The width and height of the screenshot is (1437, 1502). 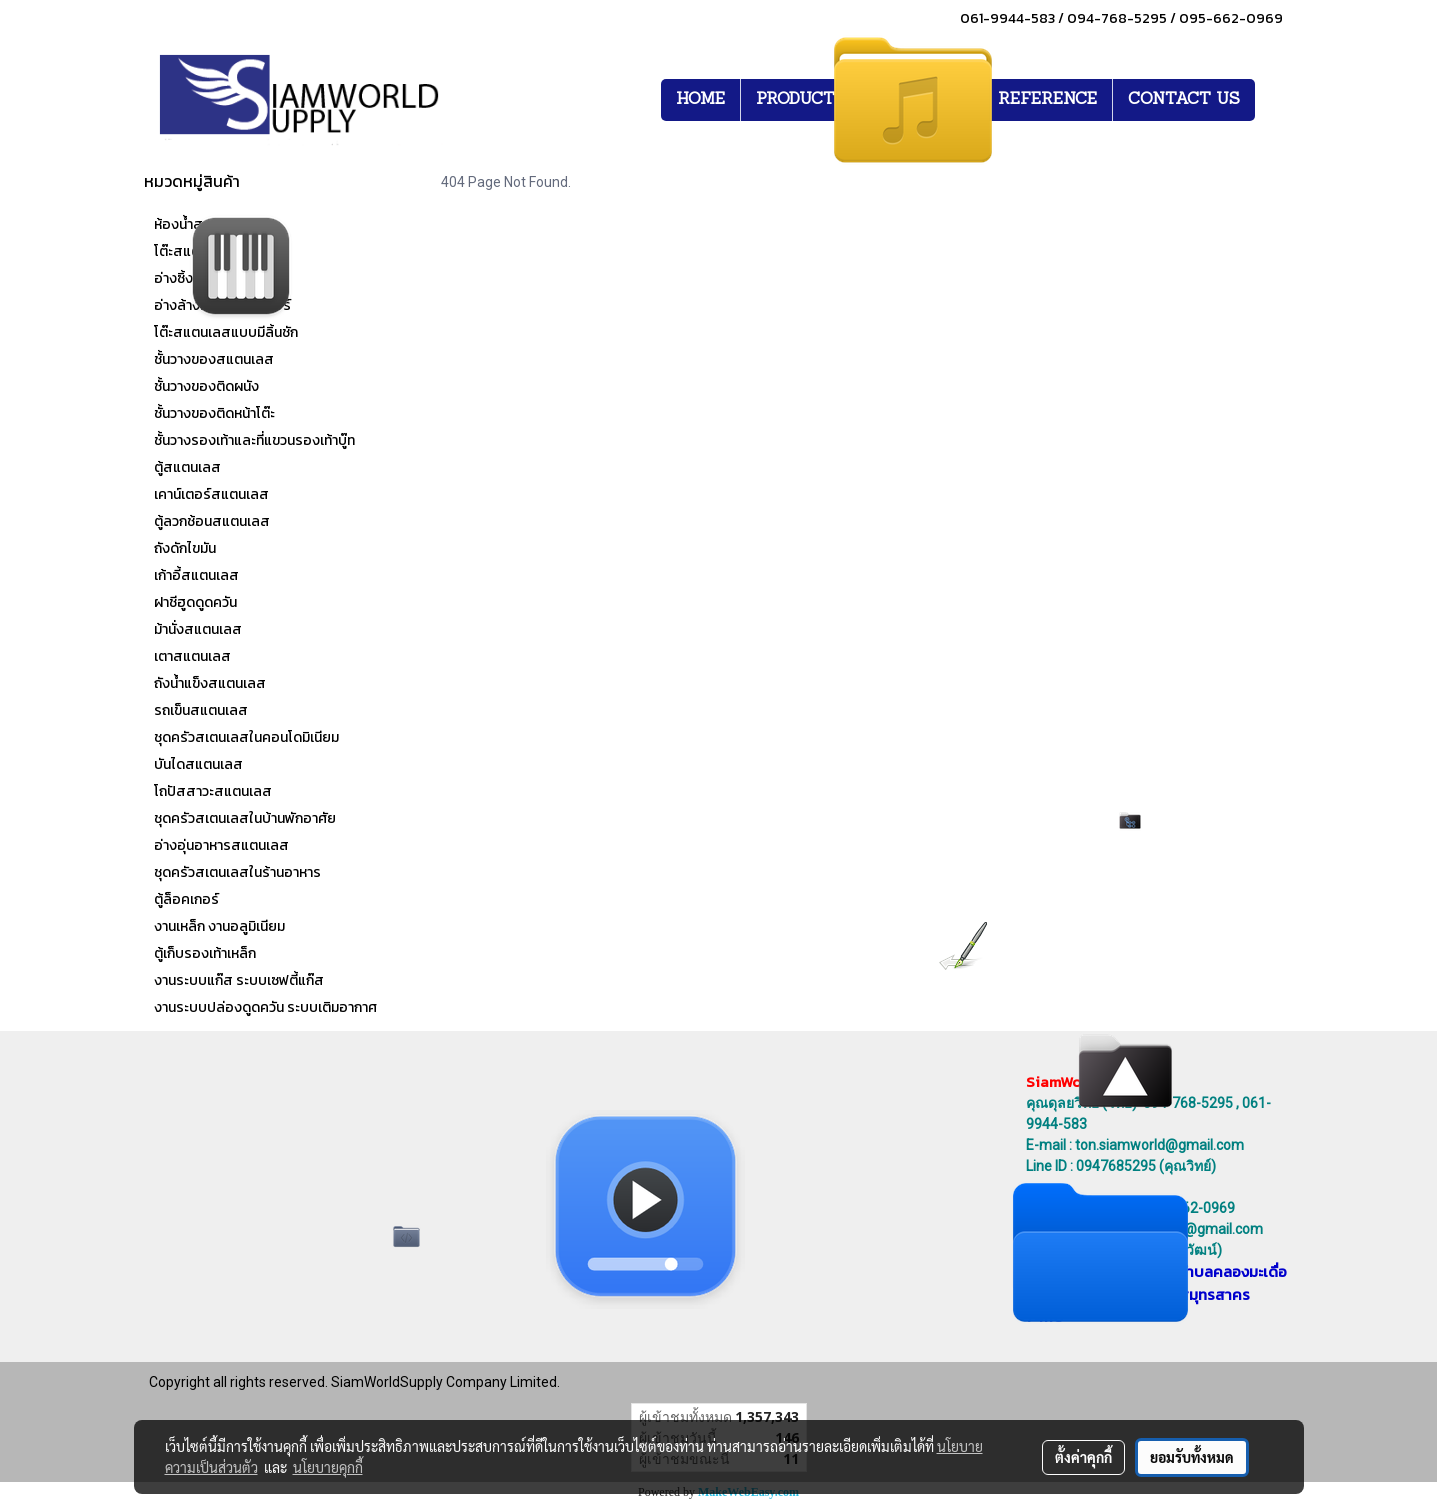 I want to click on switch text direction to right-to-left, so click(x=963, y=946).